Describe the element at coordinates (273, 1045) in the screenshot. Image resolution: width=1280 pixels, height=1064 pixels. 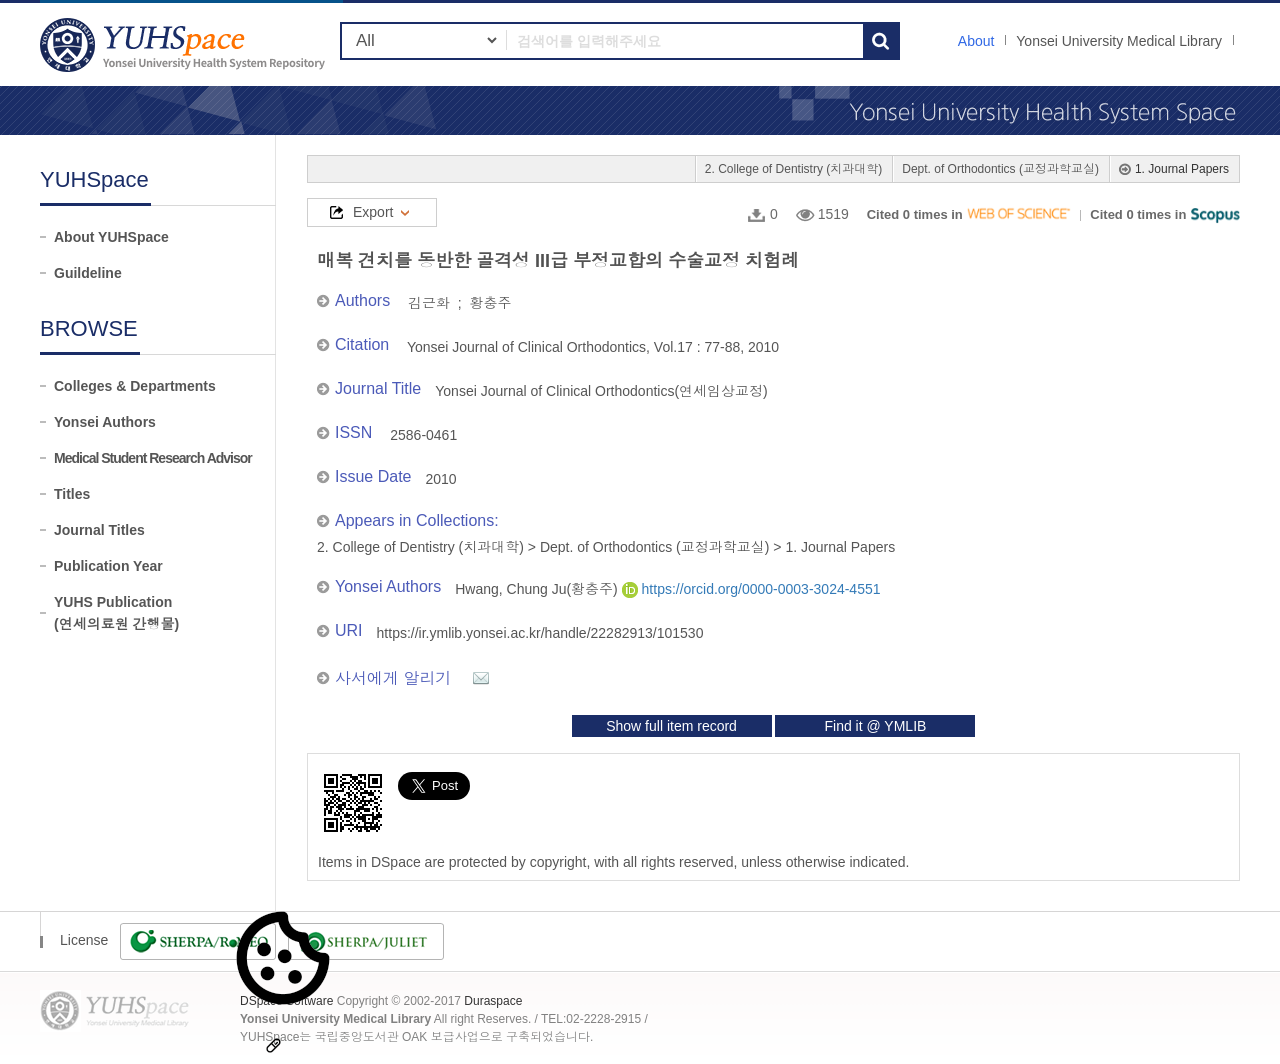
I see `access medication reminders` at that location.